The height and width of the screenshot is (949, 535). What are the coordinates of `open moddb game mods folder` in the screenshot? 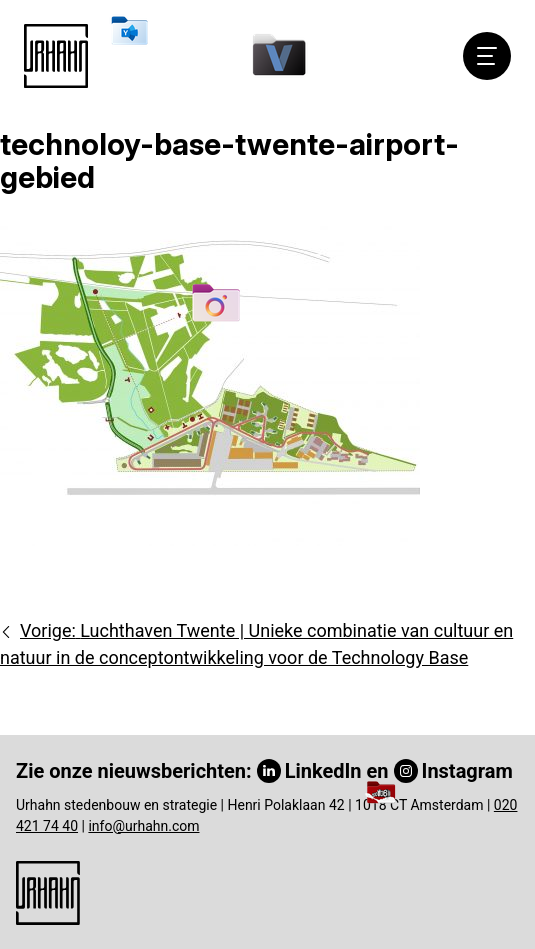 It's located at (381, 793).